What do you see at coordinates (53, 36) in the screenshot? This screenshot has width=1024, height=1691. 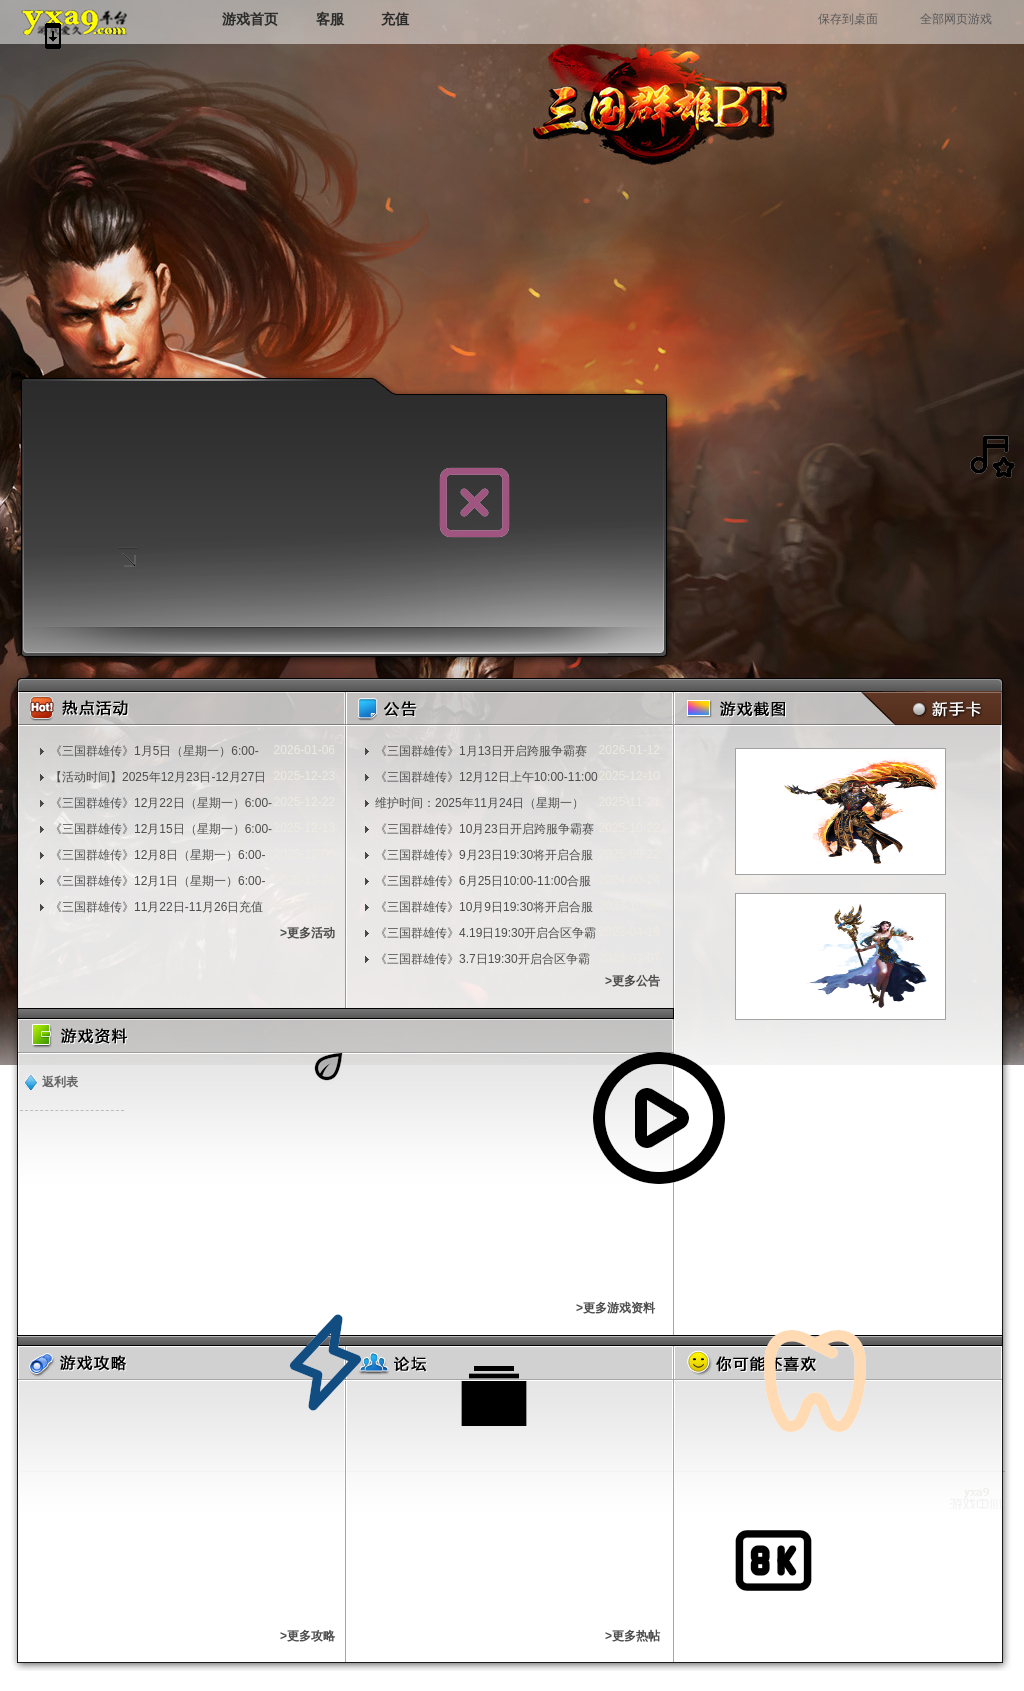 I see `system update available for download` at bounding box center [53, 36].